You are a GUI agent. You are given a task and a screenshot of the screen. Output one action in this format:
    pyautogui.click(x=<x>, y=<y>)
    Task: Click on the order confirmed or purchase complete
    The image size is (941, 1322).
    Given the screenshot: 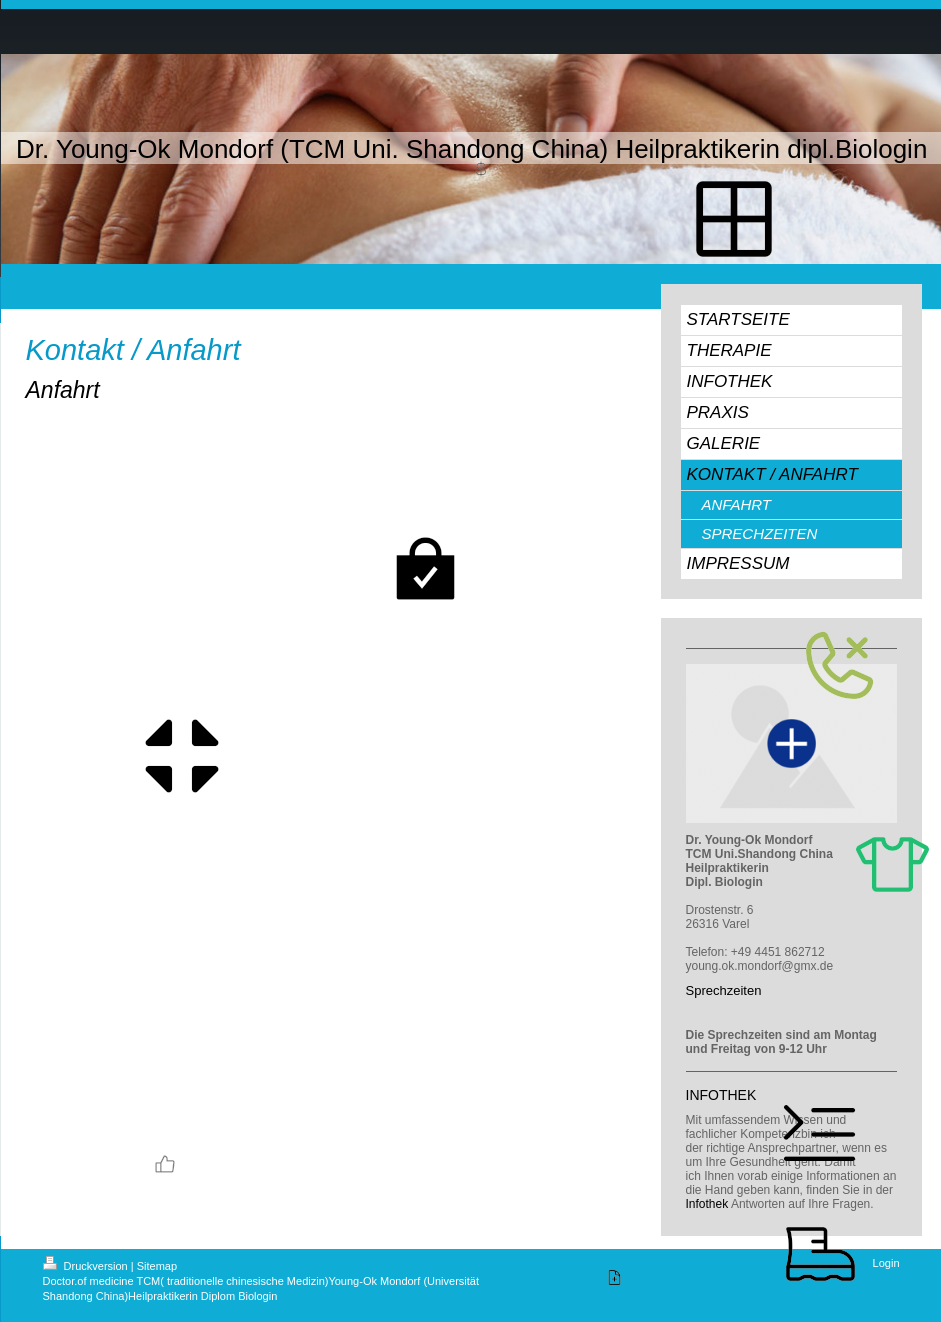 What is the action you would take?
    pyautogui.click(x=425, y=568)
    